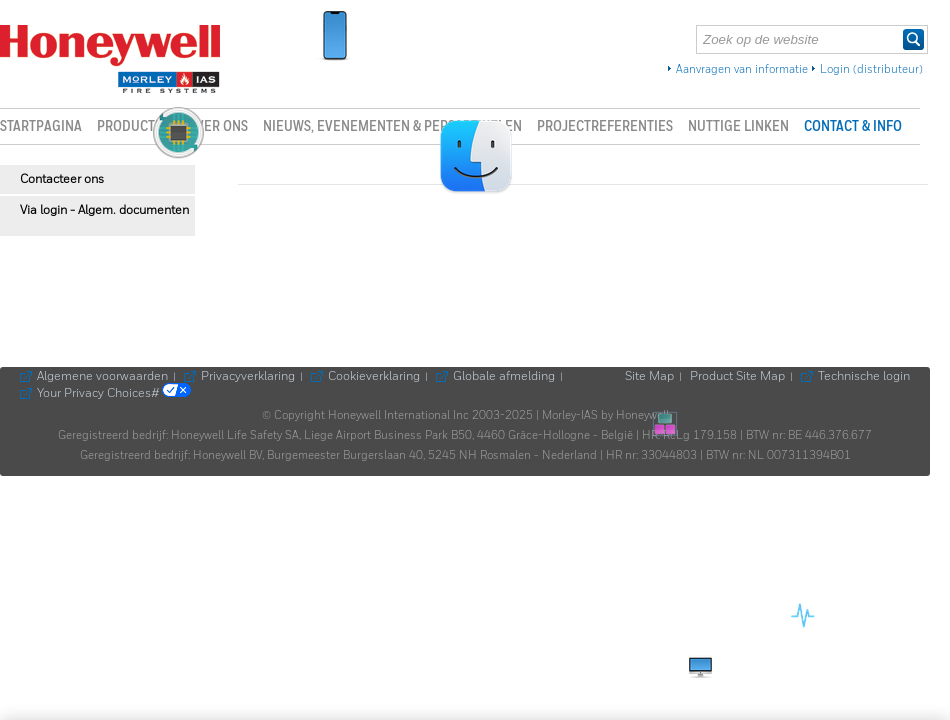 The height and width of the screenshot is (720, 950). What do you see at coordinates (476, 156) in the screenshot?
I see `open Finder to browse files and folders` at bounding box center [476, 156].